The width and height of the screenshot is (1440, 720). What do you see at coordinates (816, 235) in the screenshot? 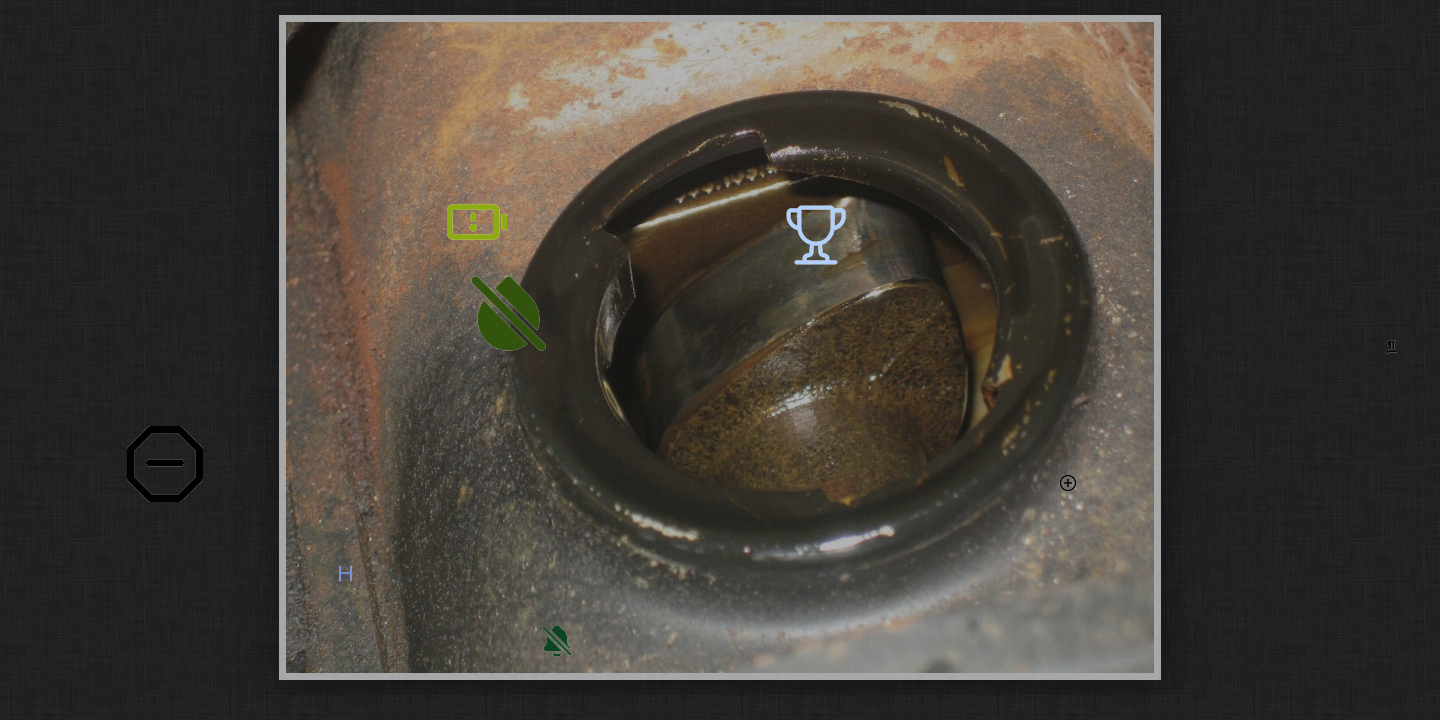
I see `view achievements or awards` at bounding box center [816, 235].